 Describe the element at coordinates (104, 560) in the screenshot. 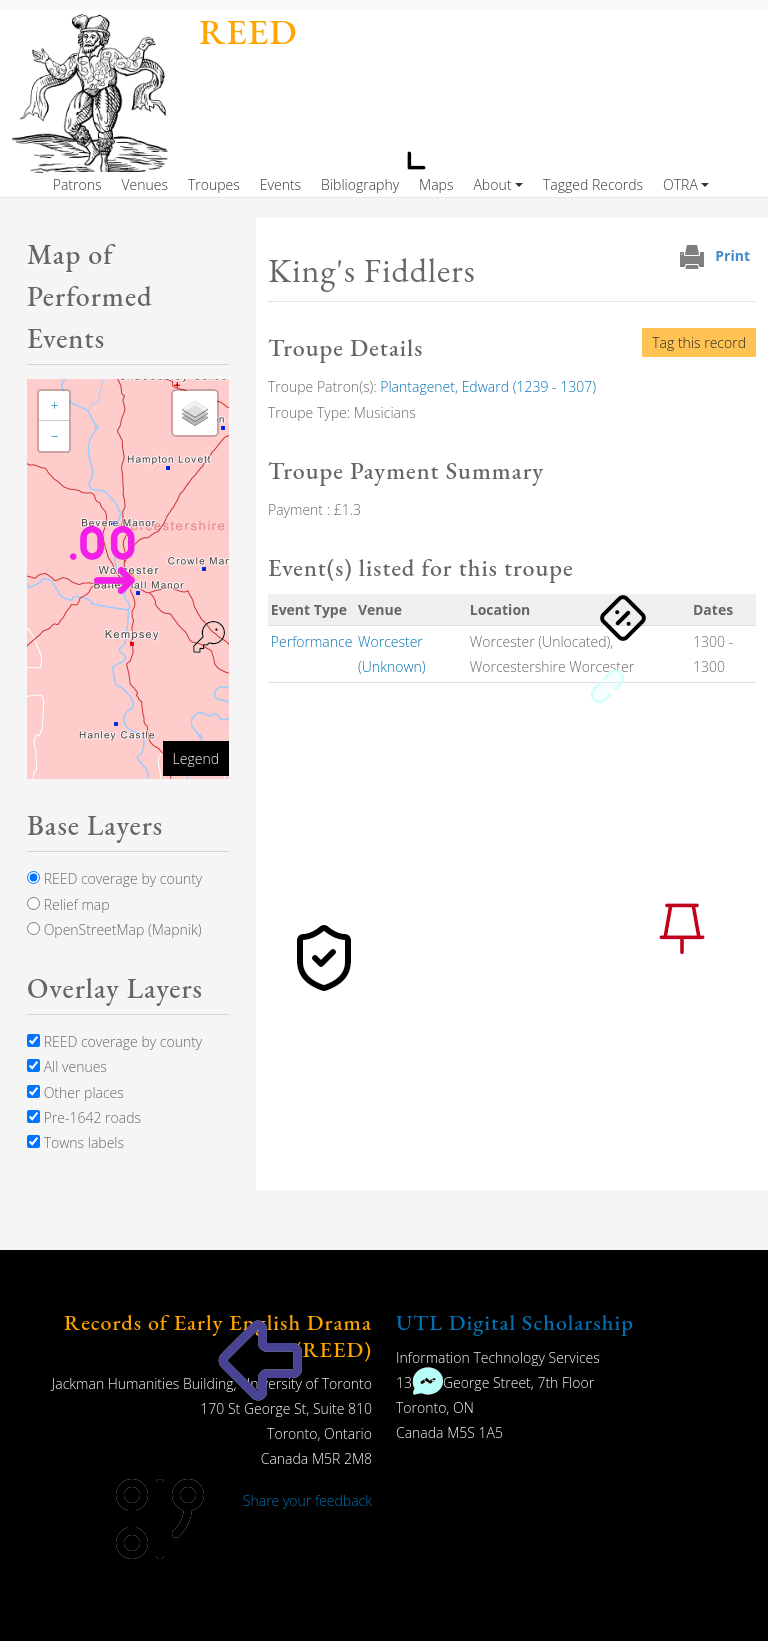

I see `move decimal places to the right` at that location.